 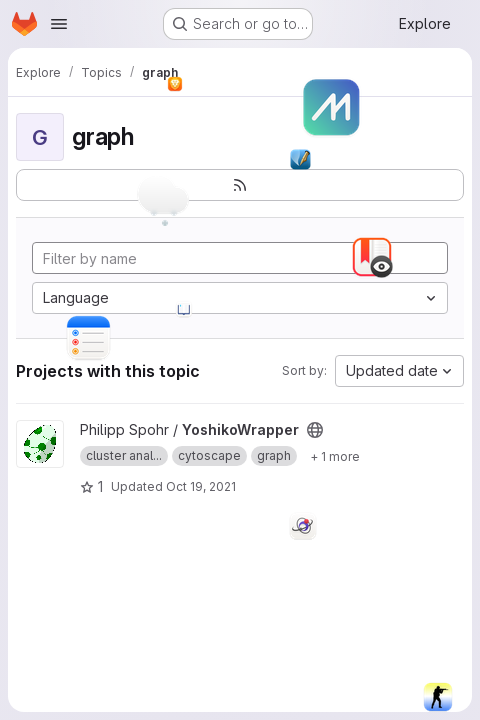 What do you see at coordinates (184, 309) in the screenshot?
I see `open notes-up markdown note-taking app` at bounding box center [184, 309].